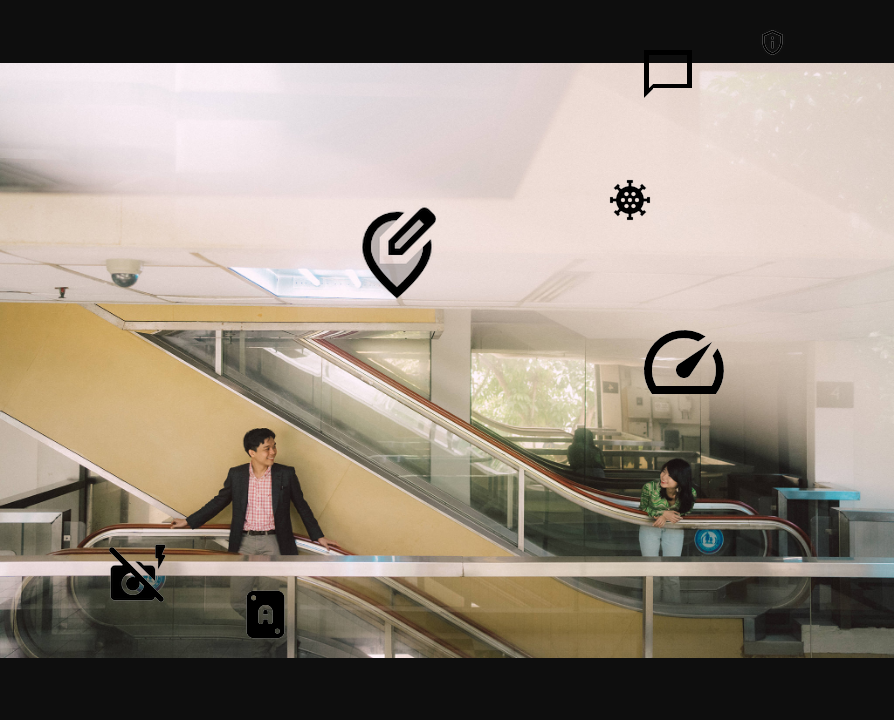  I want to click on ace playing card in a card game app, so click(265, 614).